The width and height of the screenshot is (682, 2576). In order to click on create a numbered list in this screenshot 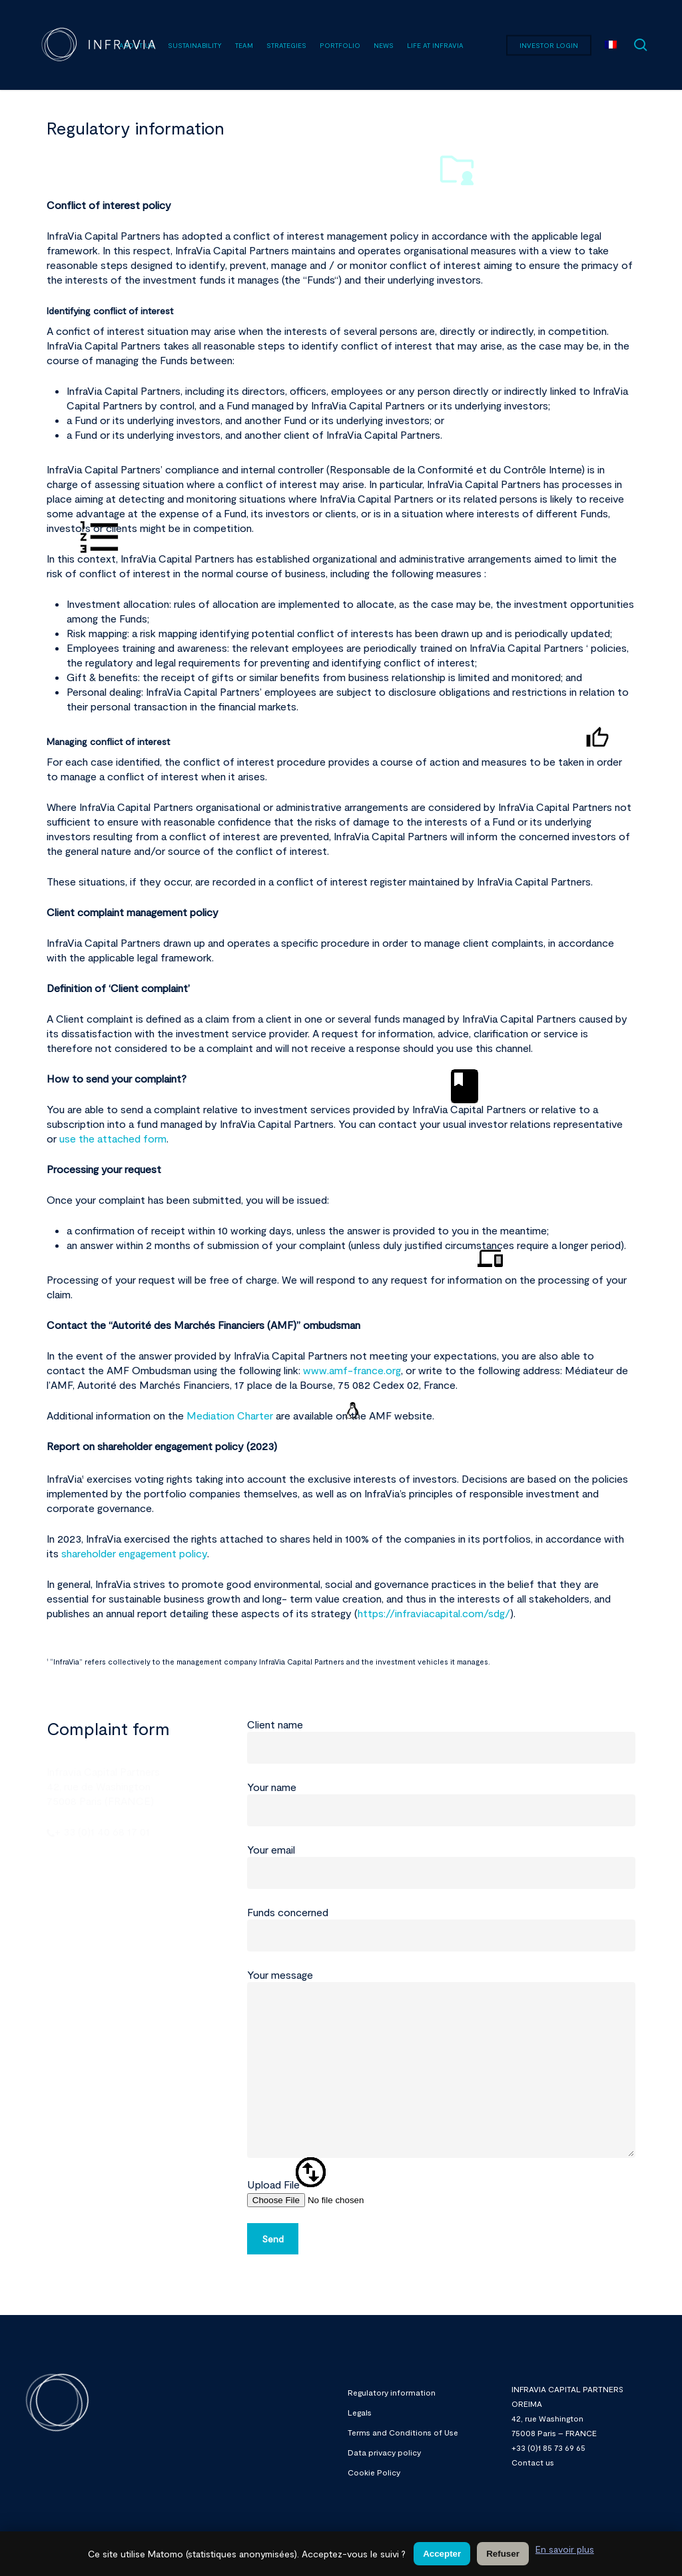, I will do `click(100, 537)`.